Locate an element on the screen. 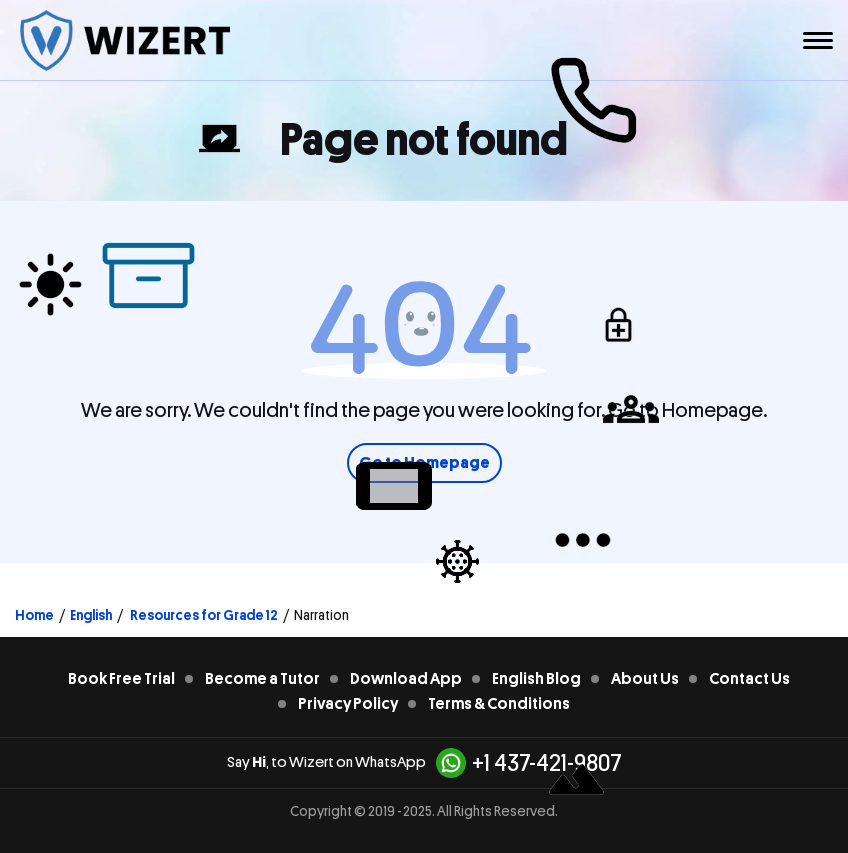 The image size is (848, 853). archive selected items is located at coordinates (148, 275).